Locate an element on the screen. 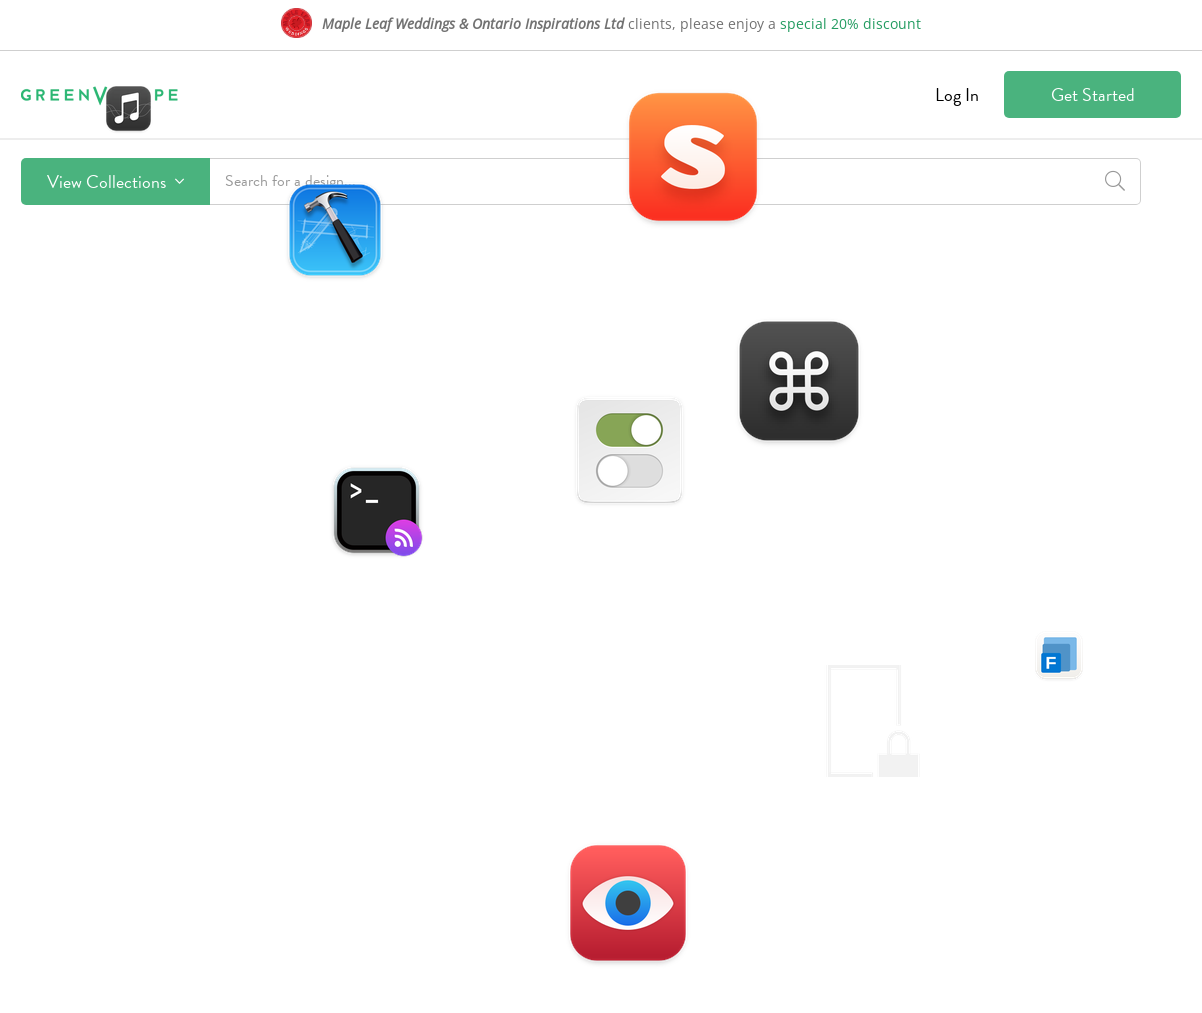 The height and width of the screenshot is (1013, 1202). open desktop preferences or settings is located at coordinates (629, 450).